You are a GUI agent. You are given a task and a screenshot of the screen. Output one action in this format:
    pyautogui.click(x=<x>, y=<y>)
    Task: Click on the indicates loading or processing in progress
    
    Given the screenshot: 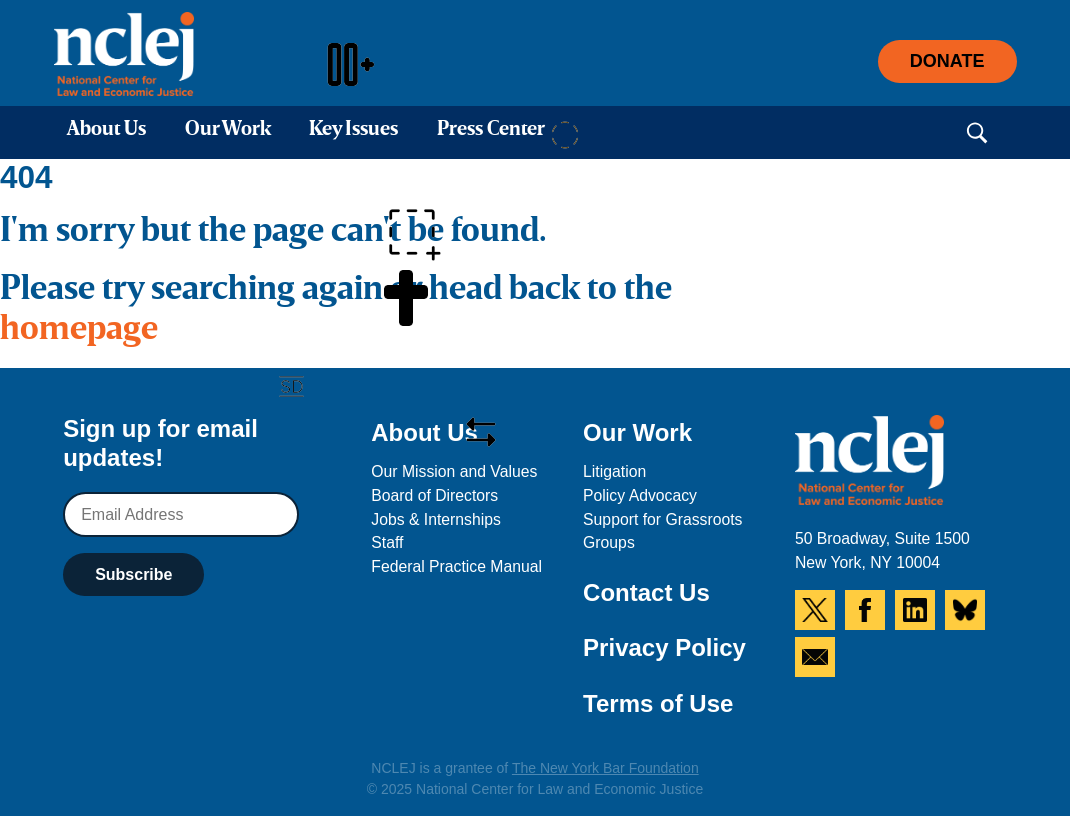 What is the action you would take?
    pyautogui.click(x=565, y=135)
    